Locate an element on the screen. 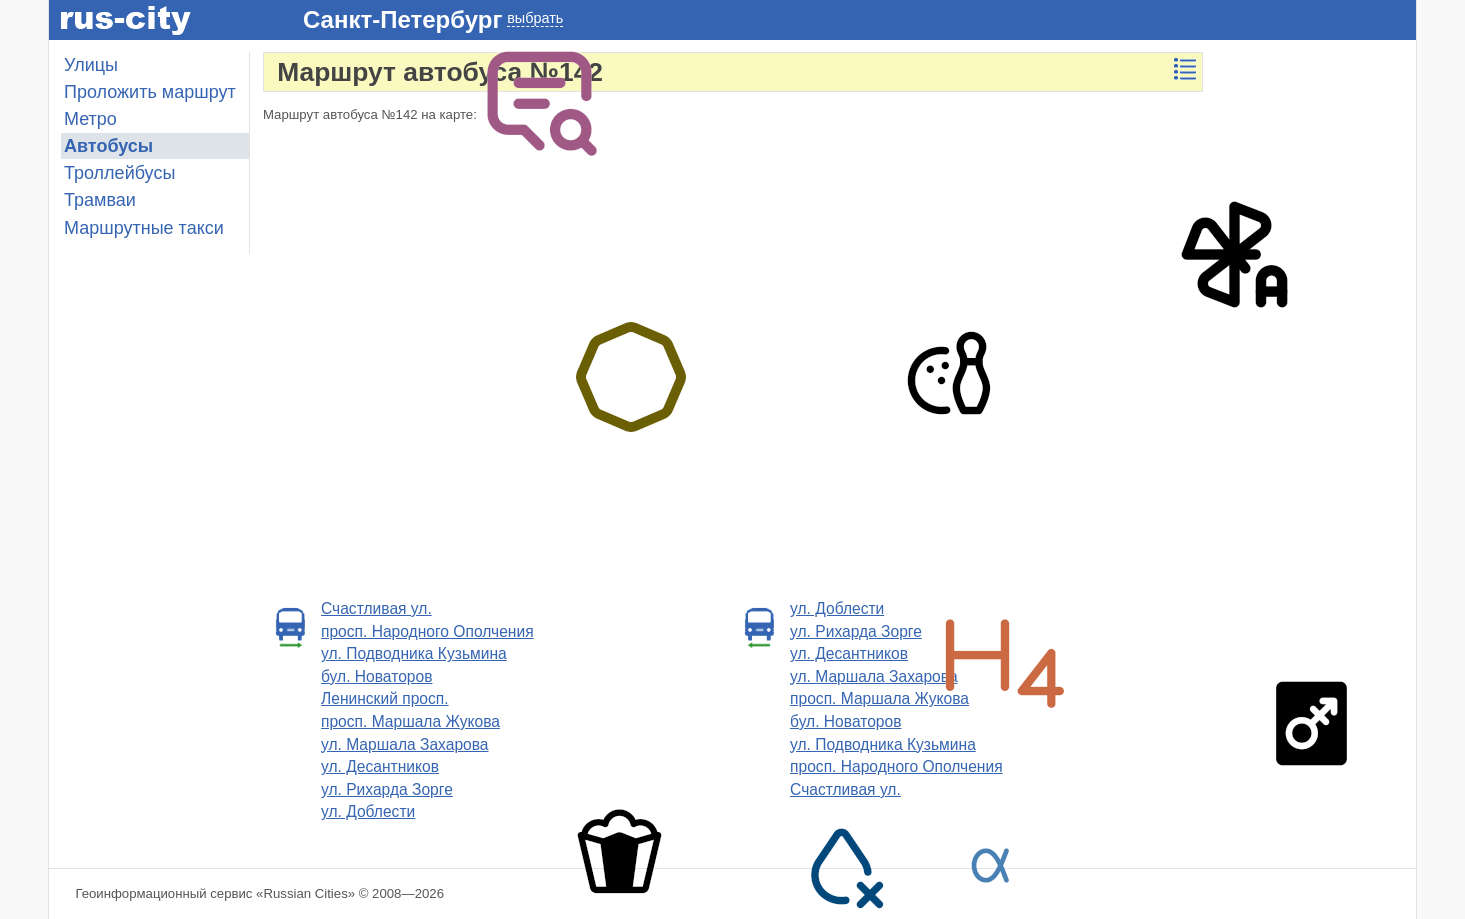 The image size is (1465, 919). stop or warning indicator is located at coordinates (631, 377).